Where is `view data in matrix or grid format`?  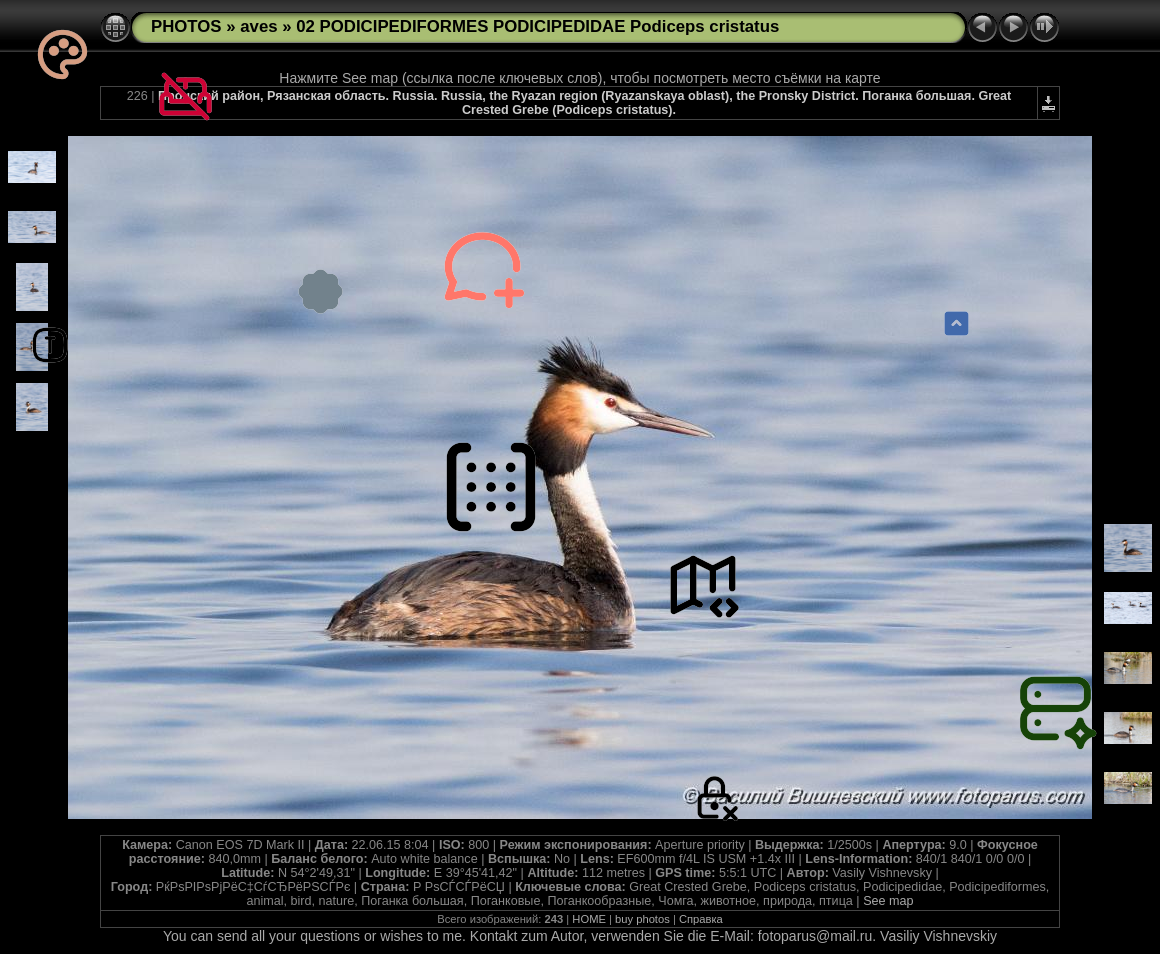
view data in matrix or grid format is located at coordinates (491, 487).